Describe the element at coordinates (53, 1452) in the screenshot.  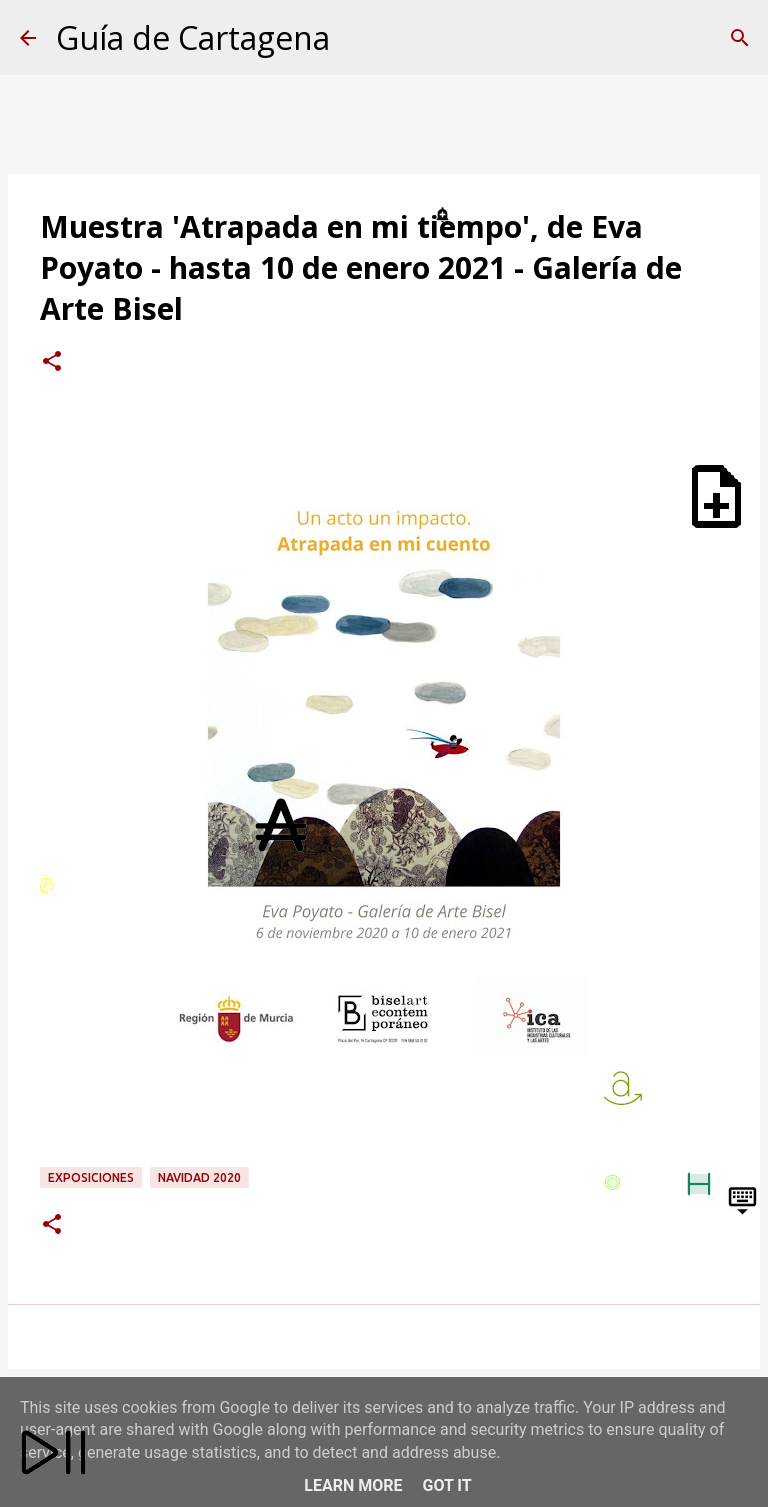
I see `toggle between play and pause for media playback` at that location.